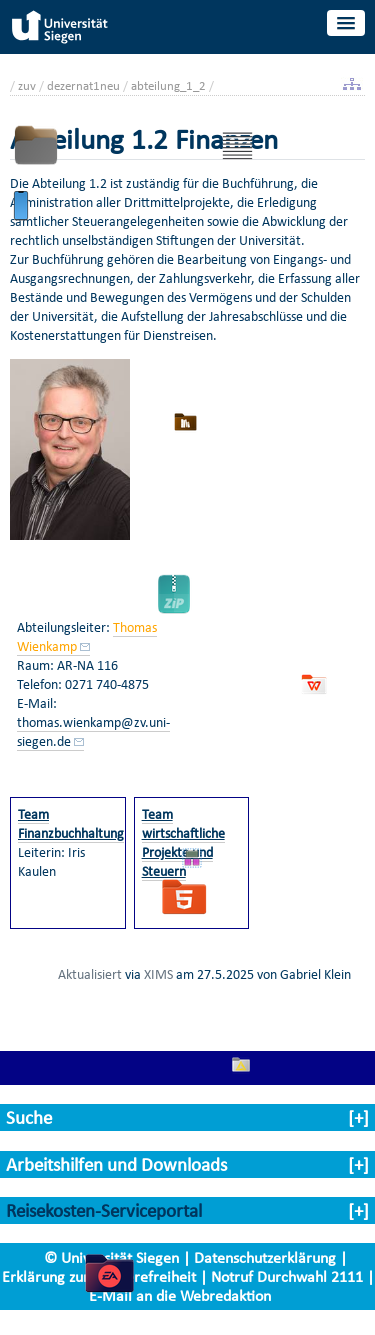 The image size is (375, 1335). What do you see at coordinates (192, 858) in the screenshot?
I see `select all items in the current view` at bounding box center [192, 858].